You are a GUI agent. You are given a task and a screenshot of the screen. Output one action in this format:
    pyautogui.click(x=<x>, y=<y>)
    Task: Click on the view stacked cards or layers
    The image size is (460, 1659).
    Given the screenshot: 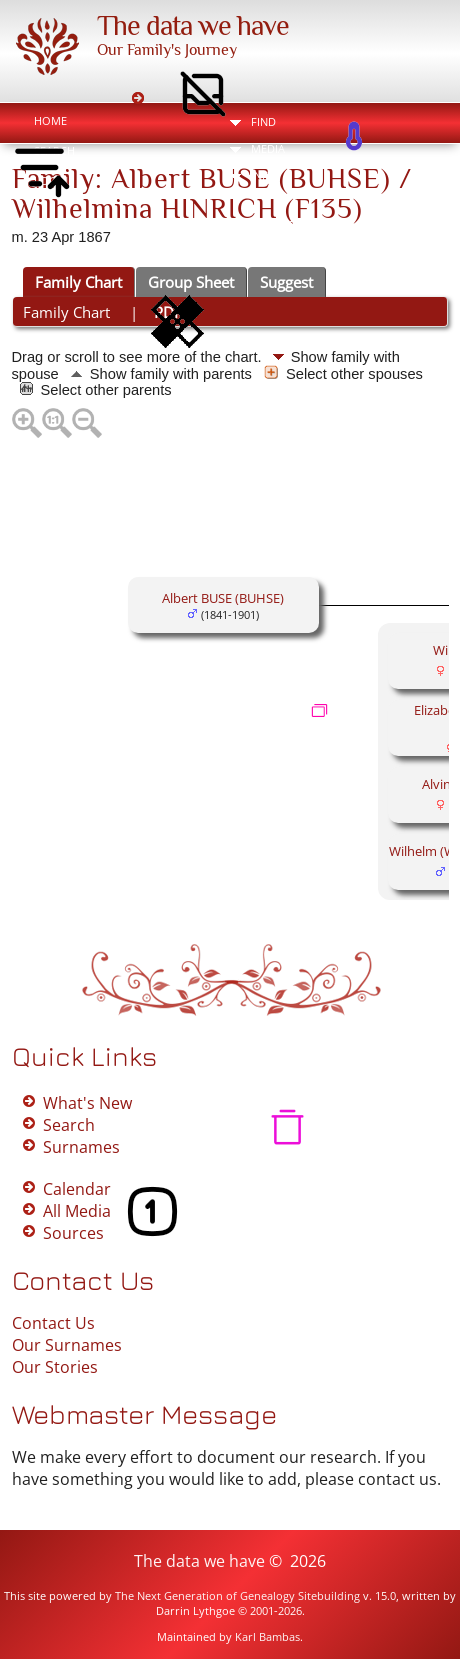 What is the action you would take?
    pyautogui.click(x=319, y=710)
    